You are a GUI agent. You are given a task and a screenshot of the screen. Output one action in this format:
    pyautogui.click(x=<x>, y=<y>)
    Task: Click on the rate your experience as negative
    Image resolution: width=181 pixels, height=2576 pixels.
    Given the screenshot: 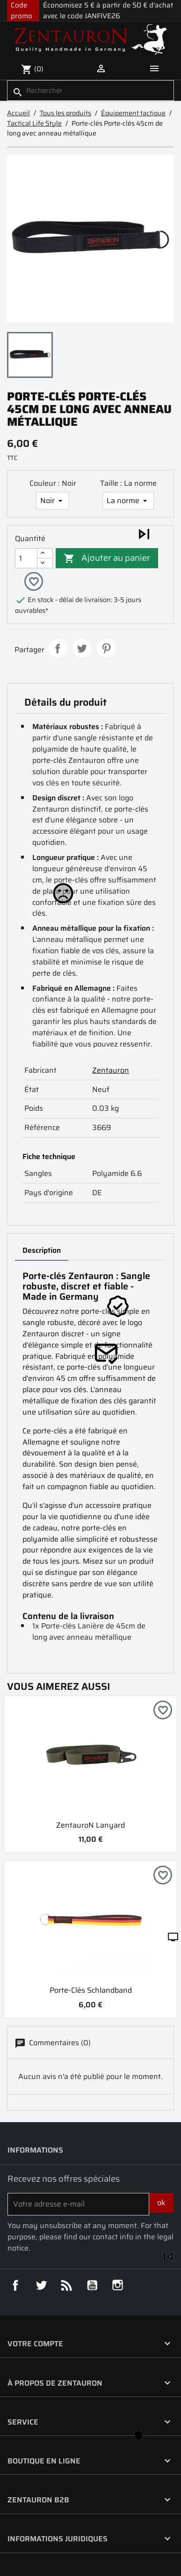 What is the action you would take?
    pyautogui.click(x=63, y=893)
    